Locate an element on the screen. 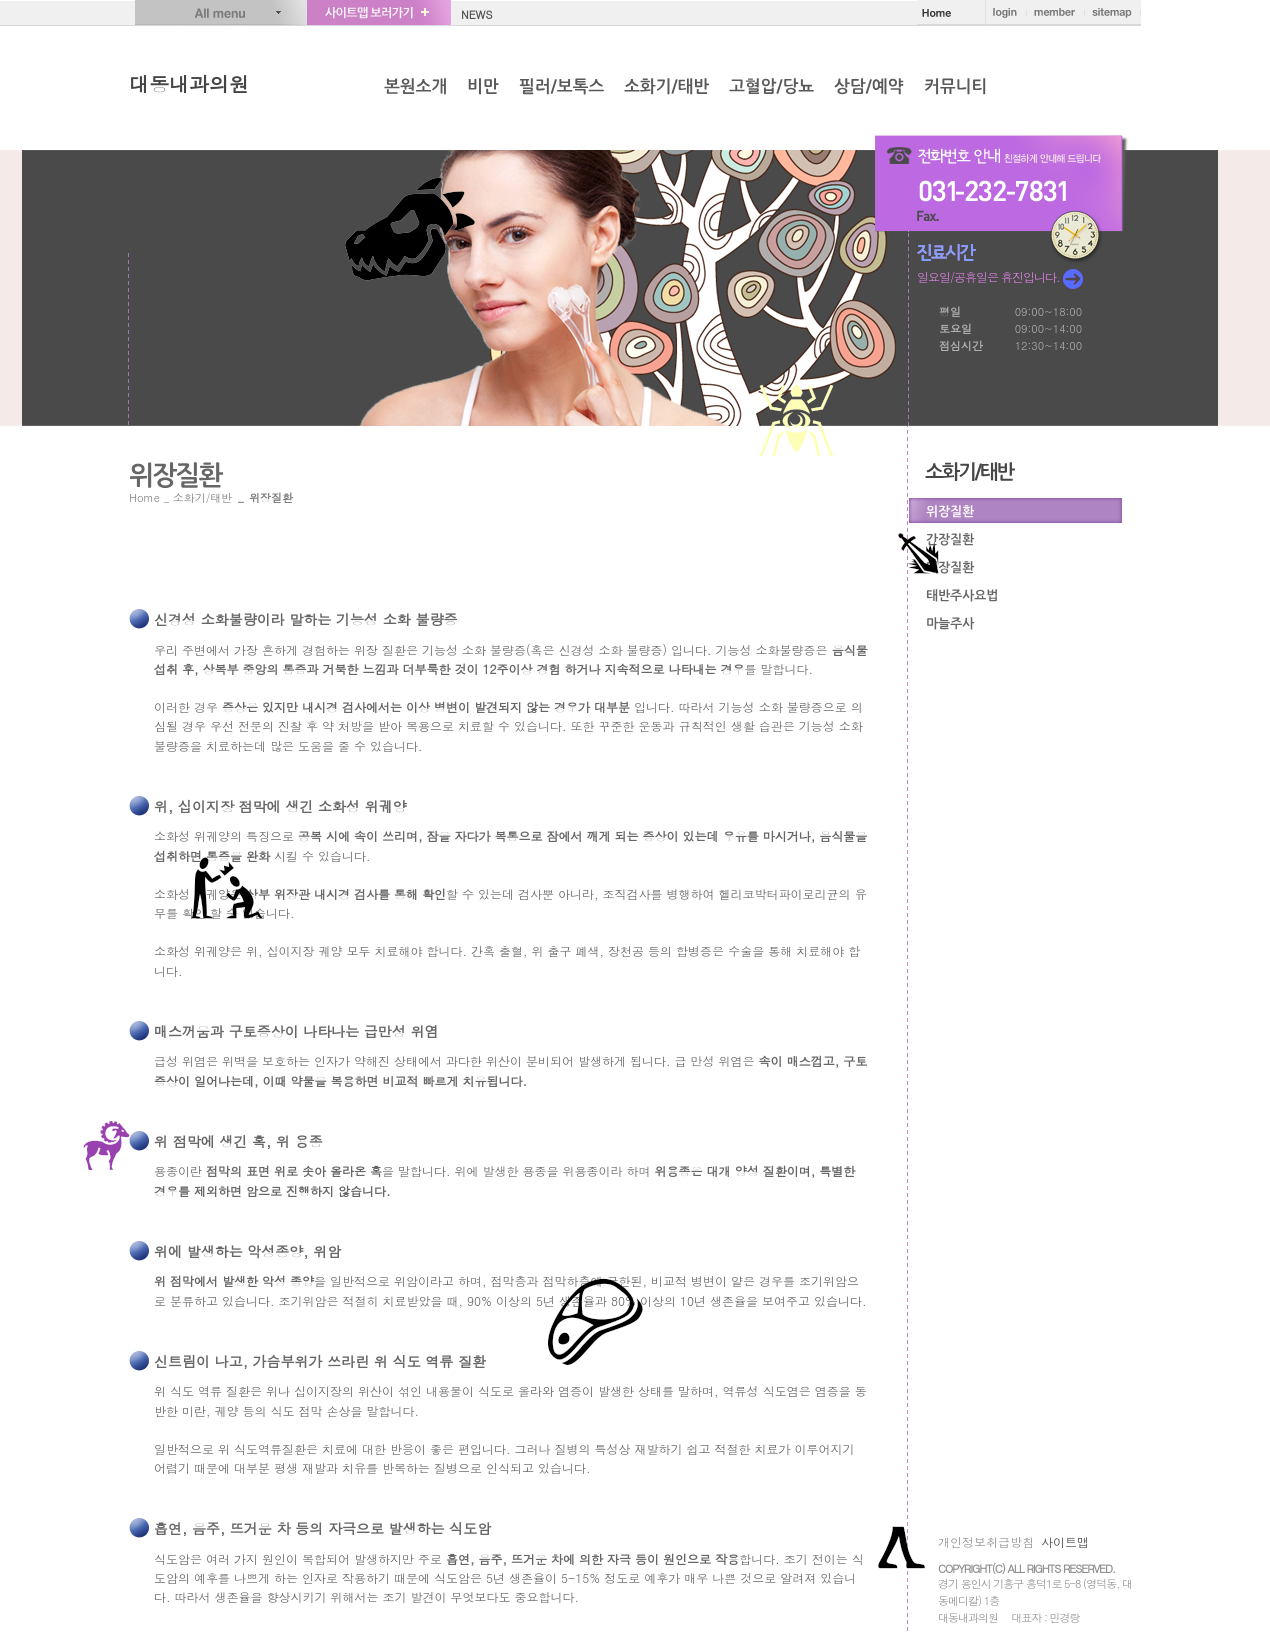 This screenshot has width=1270, height=1634. browse meat or protein food options is located at coordinates (595, 1322).